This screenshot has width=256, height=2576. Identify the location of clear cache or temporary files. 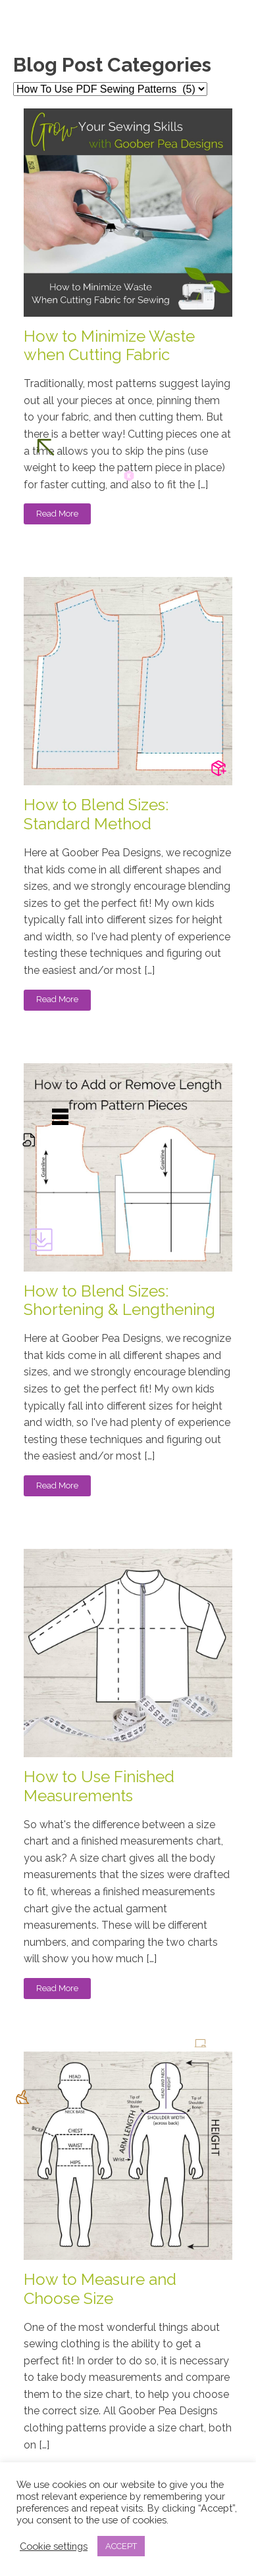
(22, 2098).